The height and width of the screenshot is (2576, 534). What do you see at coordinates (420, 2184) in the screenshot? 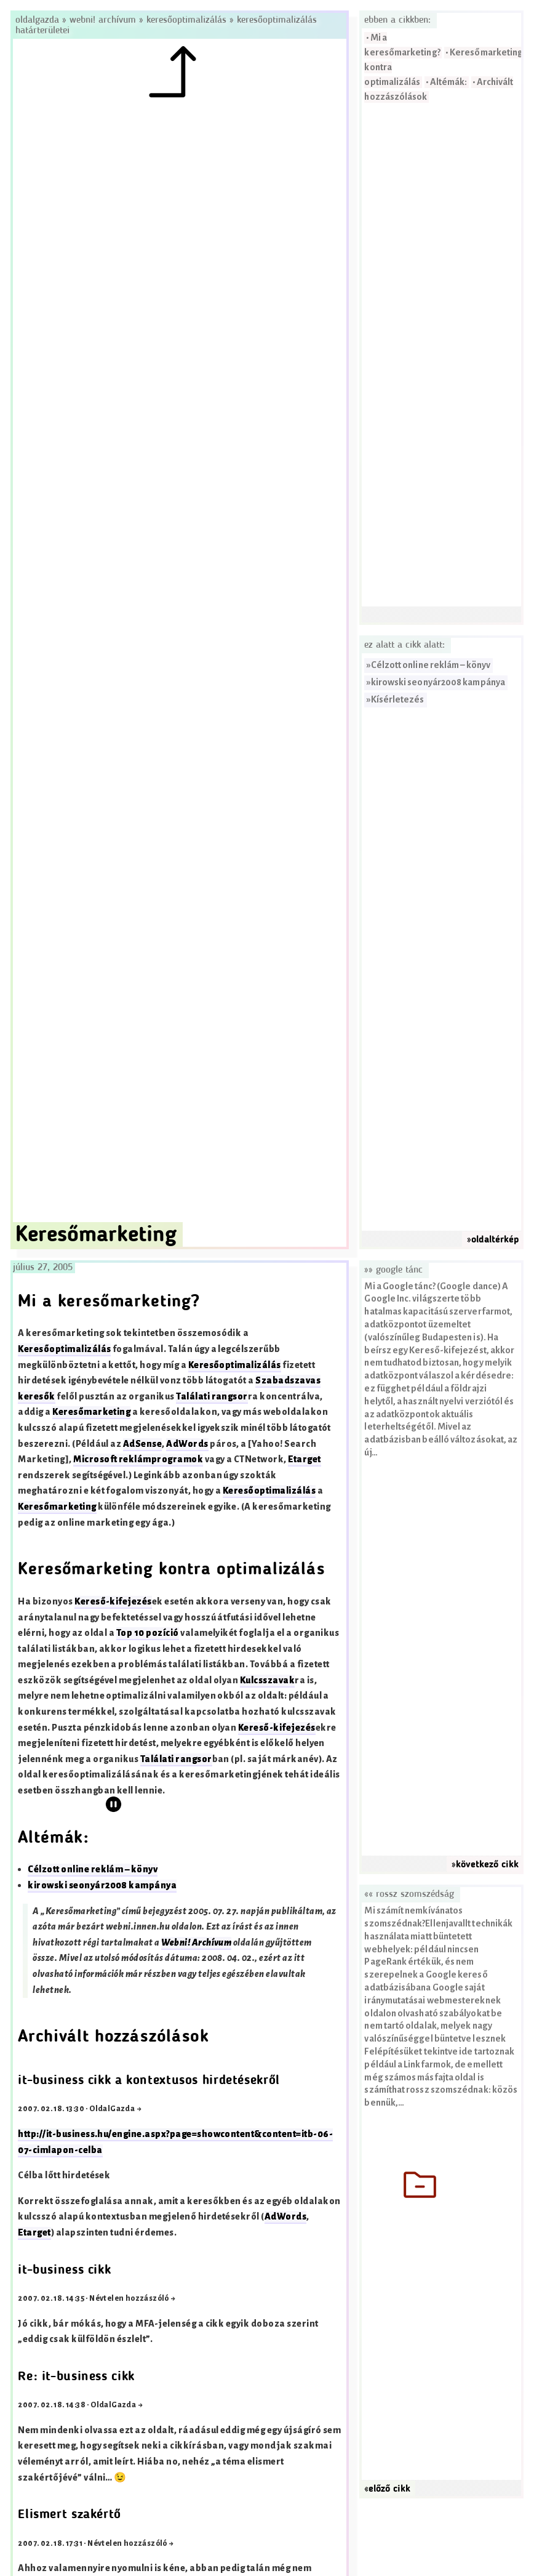
I see `remove a folder` at bounding box center [420, 2184].